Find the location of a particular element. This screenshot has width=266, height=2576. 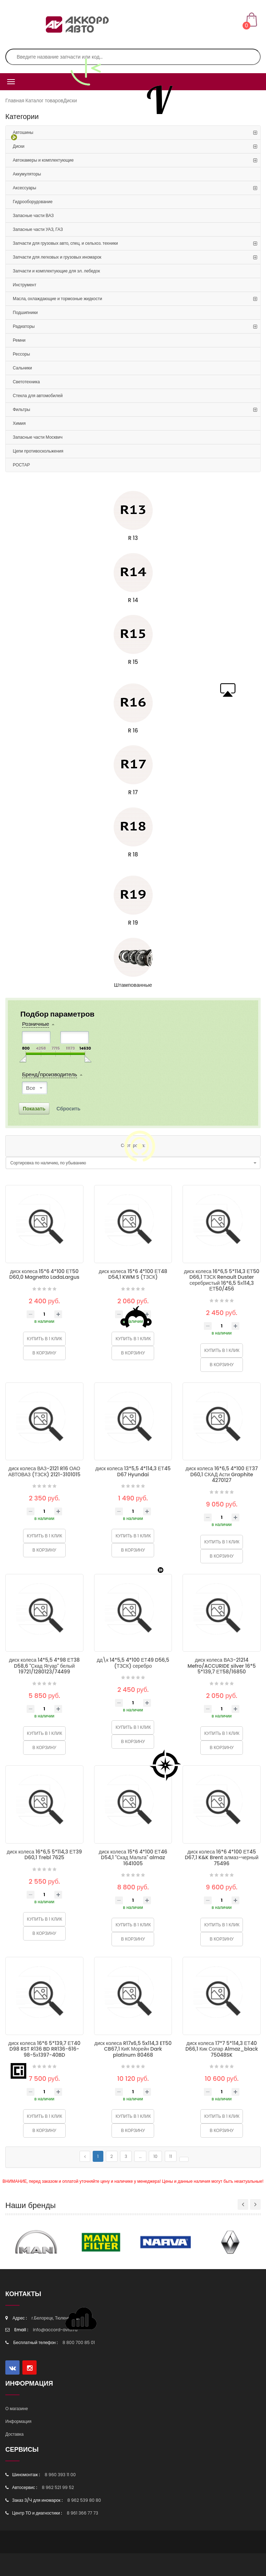

open container initiative (OCI) logo is located at coordinates (18, 2071).